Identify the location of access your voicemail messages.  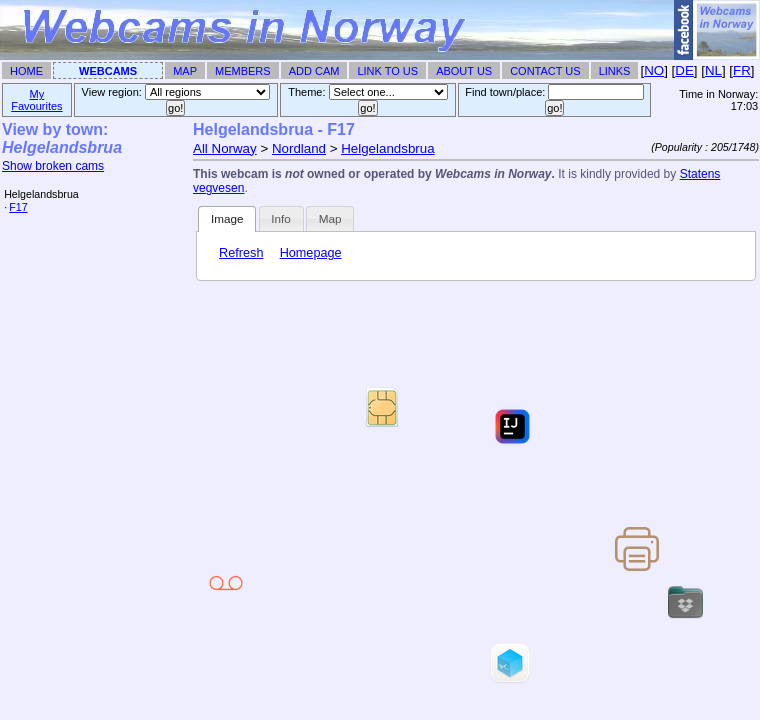
(226, 583).